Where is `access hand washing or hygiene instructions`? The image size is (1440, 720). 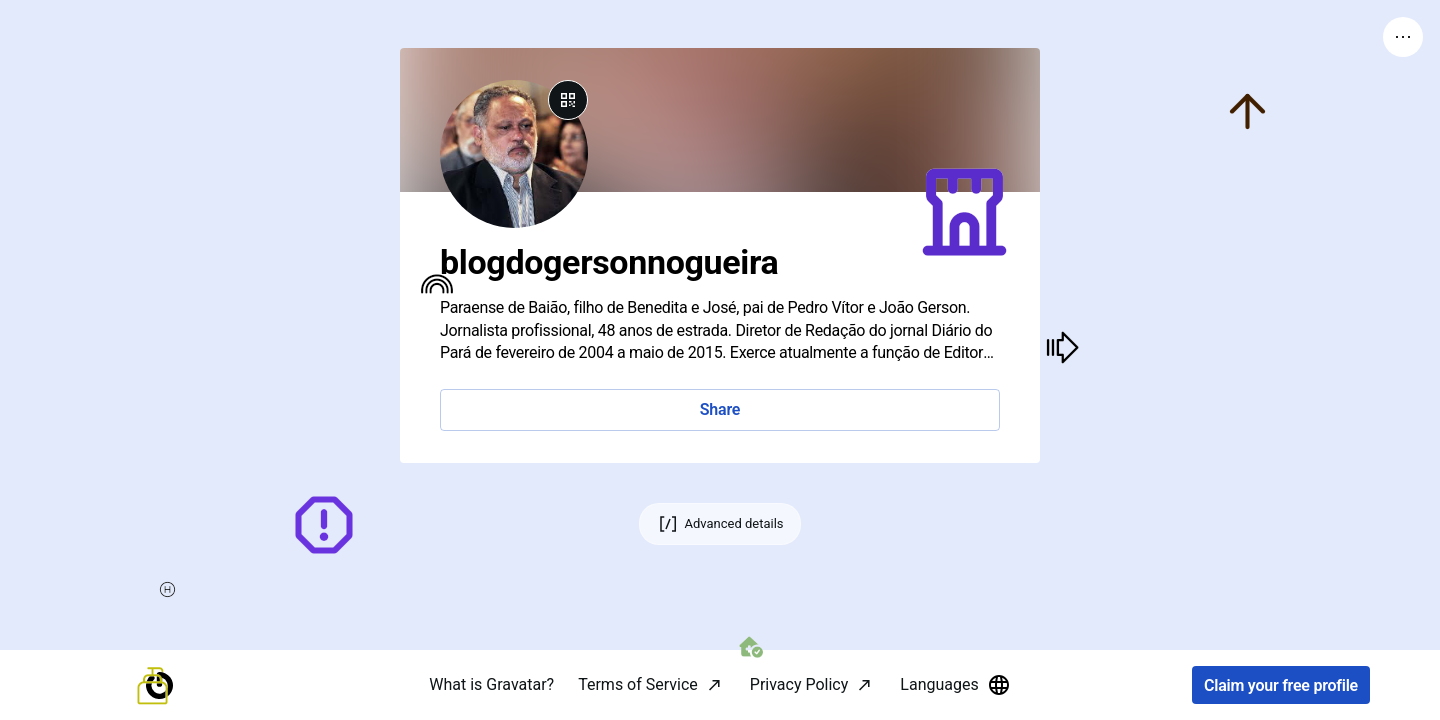
access hand washing or hygiene instructions is located at coordinates (152, 686).